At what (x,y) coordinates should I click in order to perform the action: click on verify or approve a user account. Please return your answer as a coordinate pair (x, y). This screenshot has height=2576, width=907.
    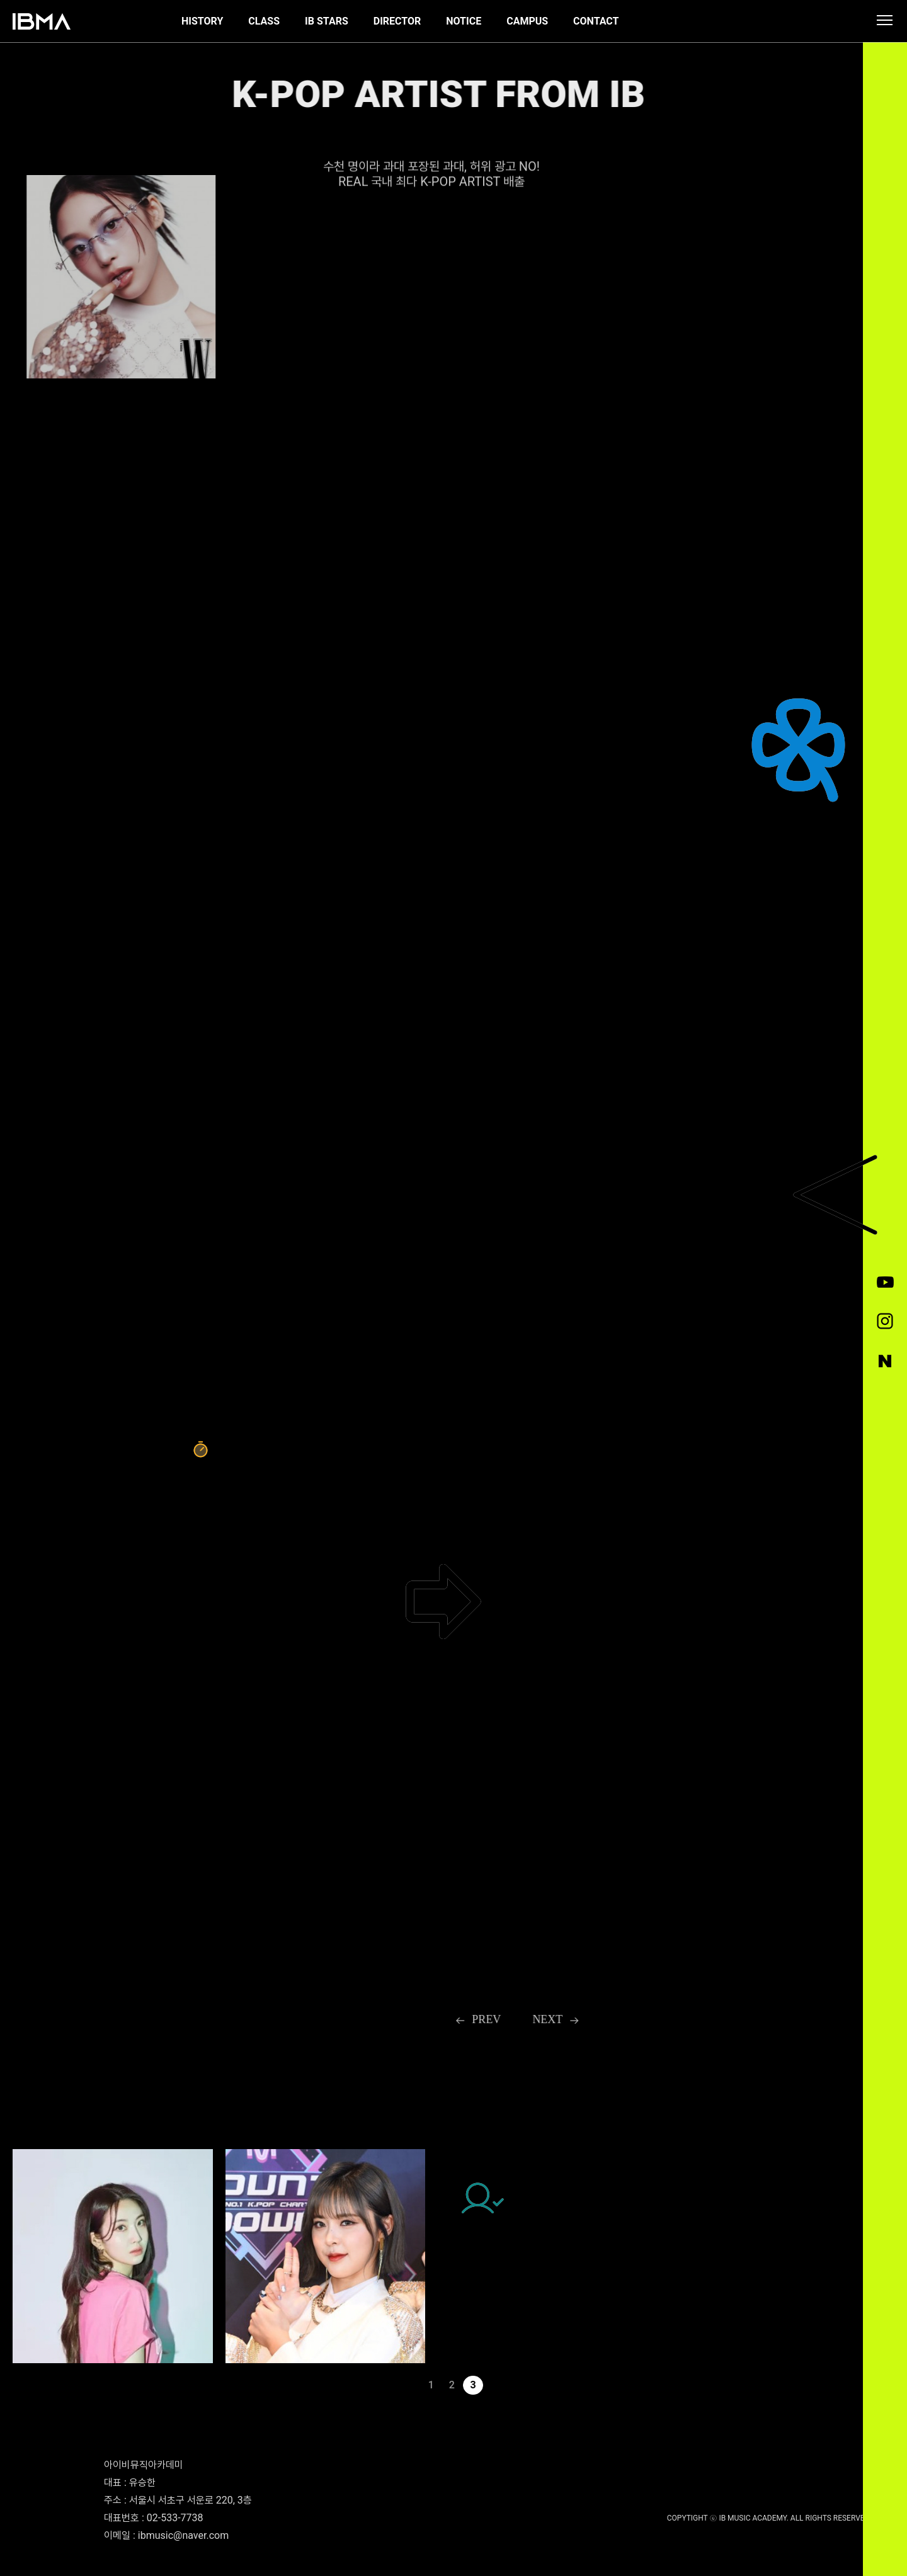
    Looking at the image, I should click on (481, 2199).